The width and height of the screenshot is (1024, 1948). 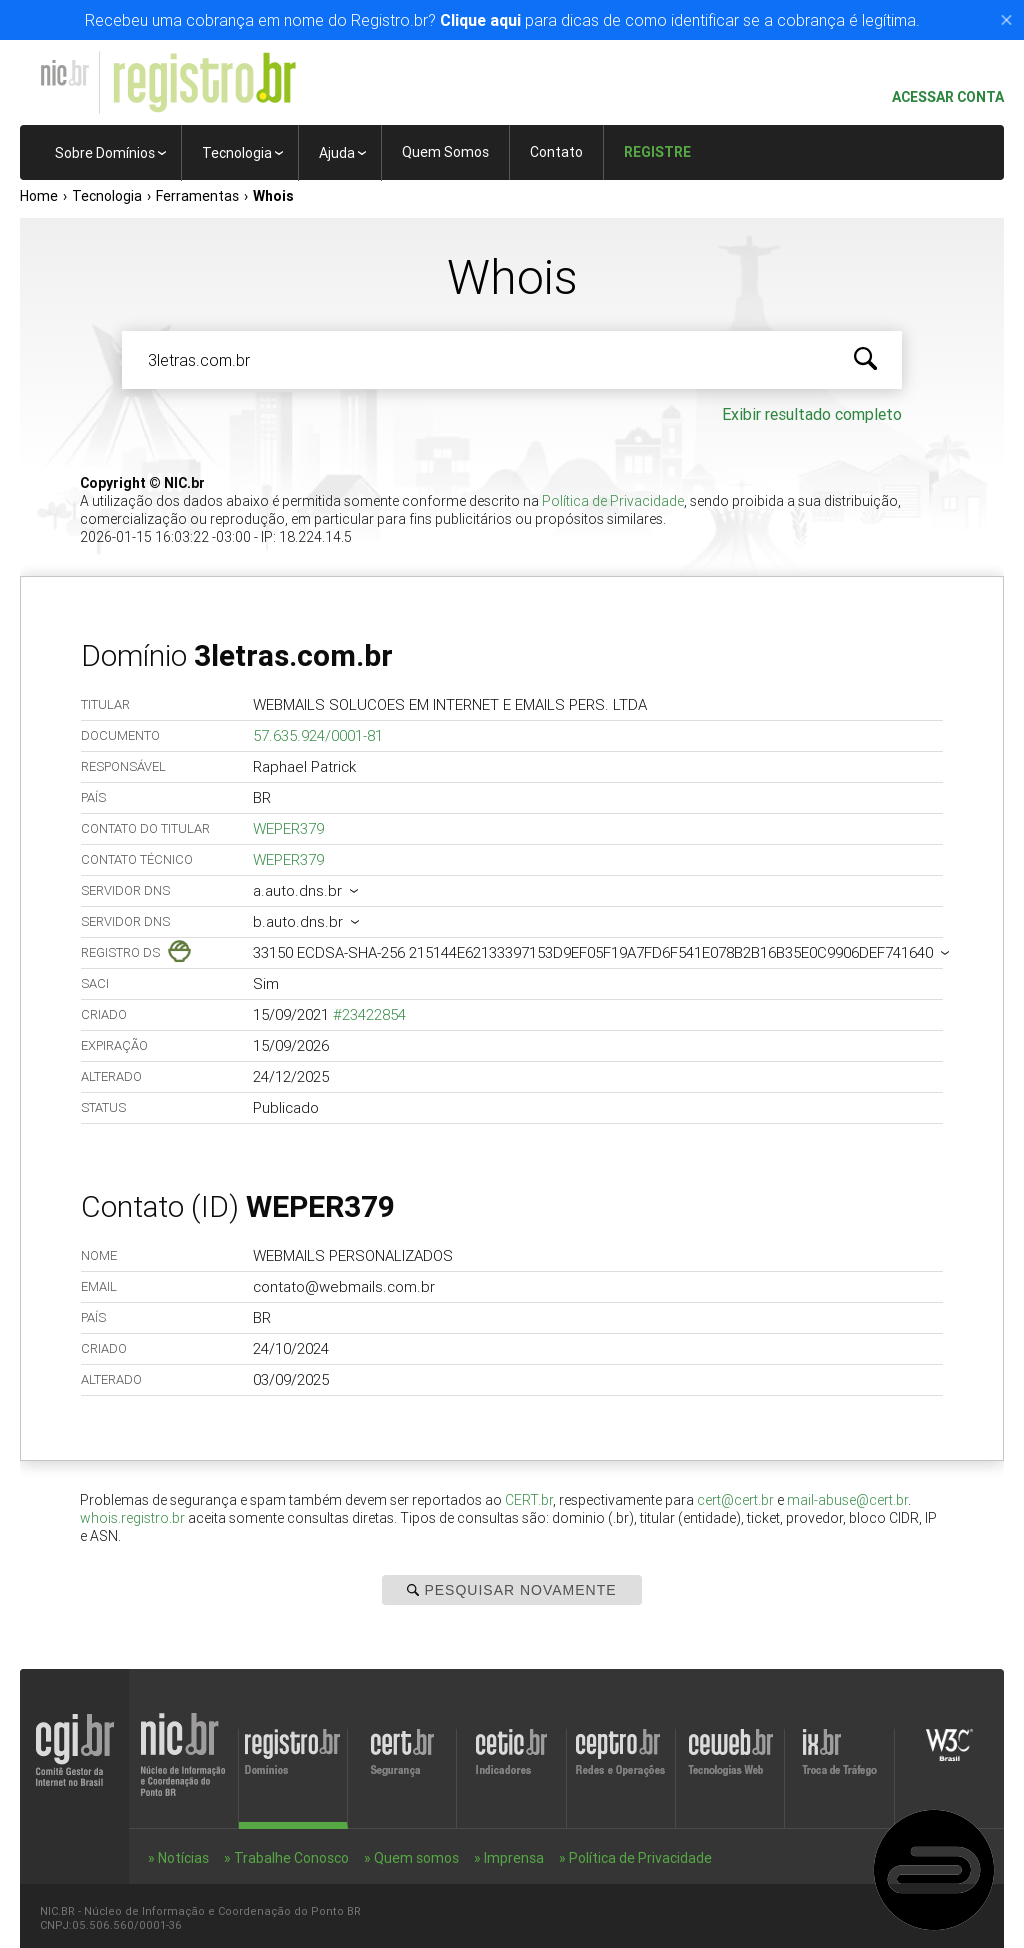 I want to click on attach a file to your message, so click(x=934, y=1870).